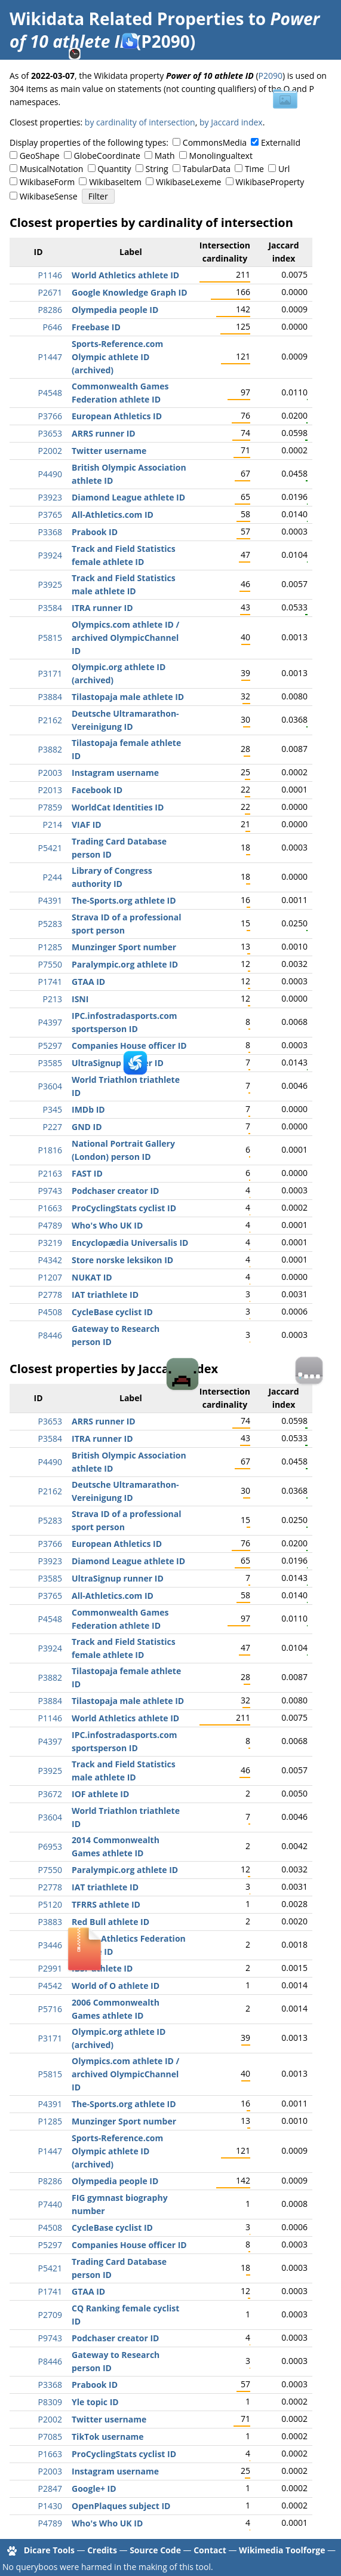 This screenshot has width=341, height=2576. I want to click on open gnome evolution calendar alarm notifications, so click(75, 54).